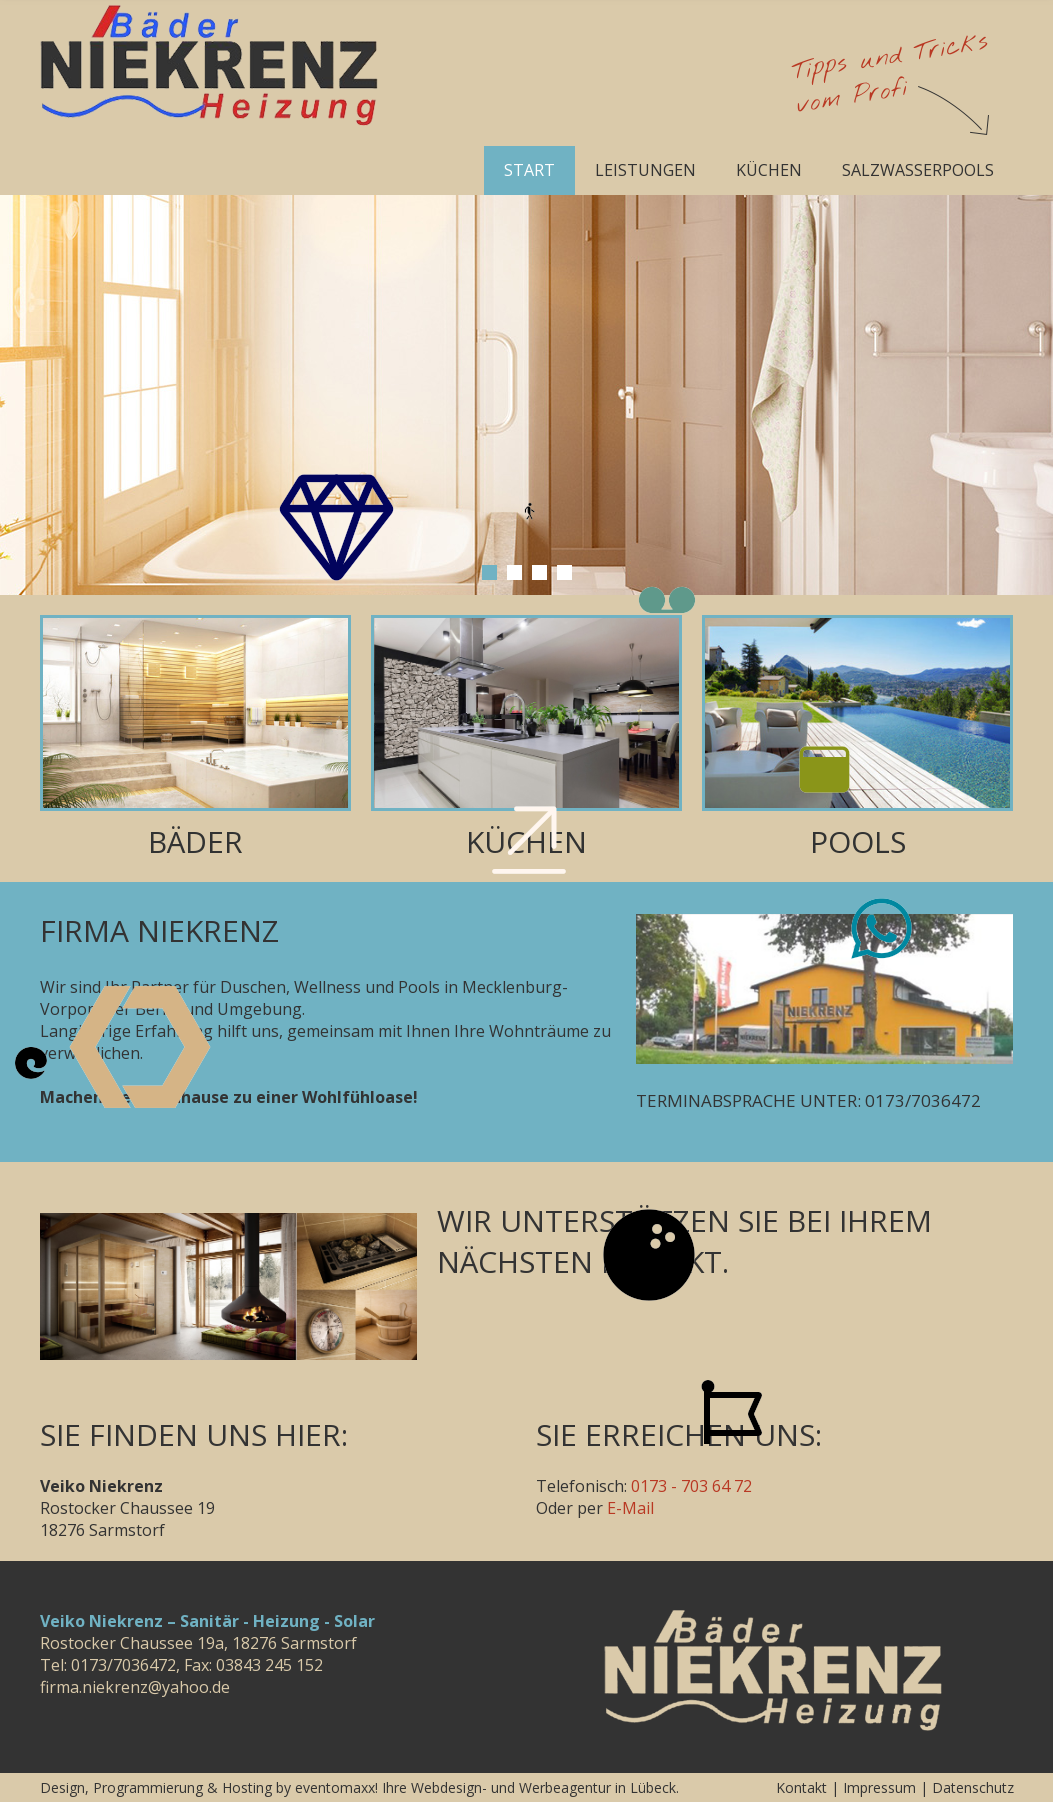 This screenshot has height=1802, width=1053. Describe the element at coordinates (649, 1255) in the screenshot. I see `access bowling game or activity` at that location.